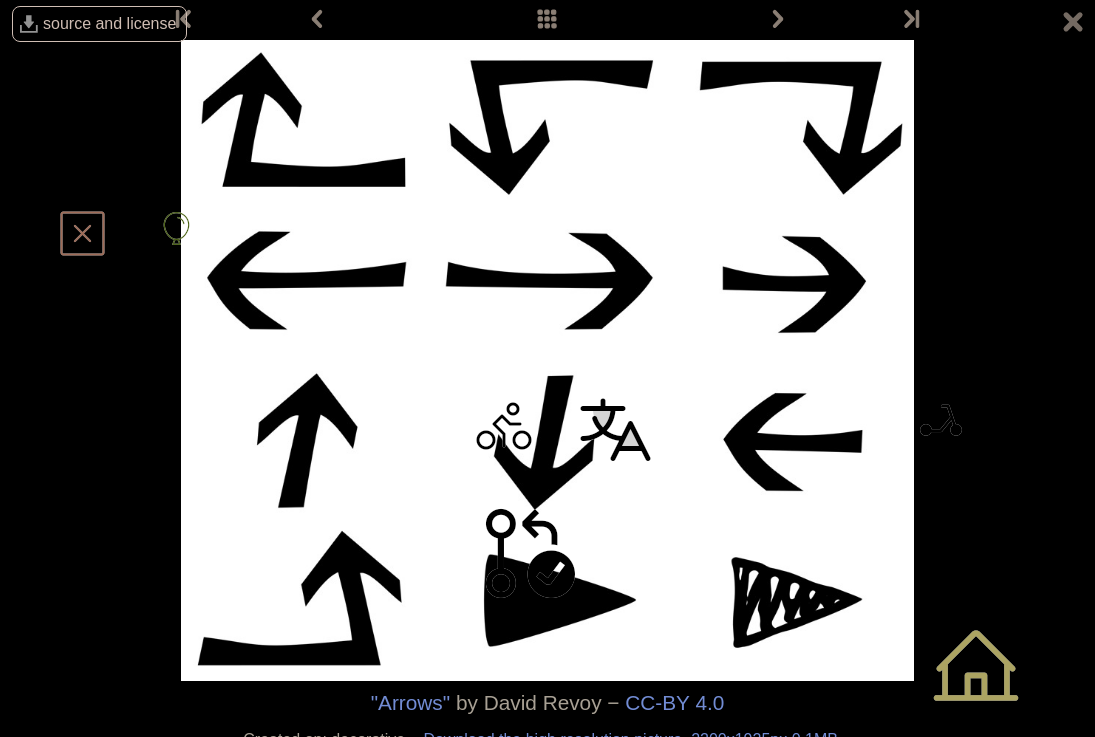  I want to click on translate text to another language, so click(613, 431).